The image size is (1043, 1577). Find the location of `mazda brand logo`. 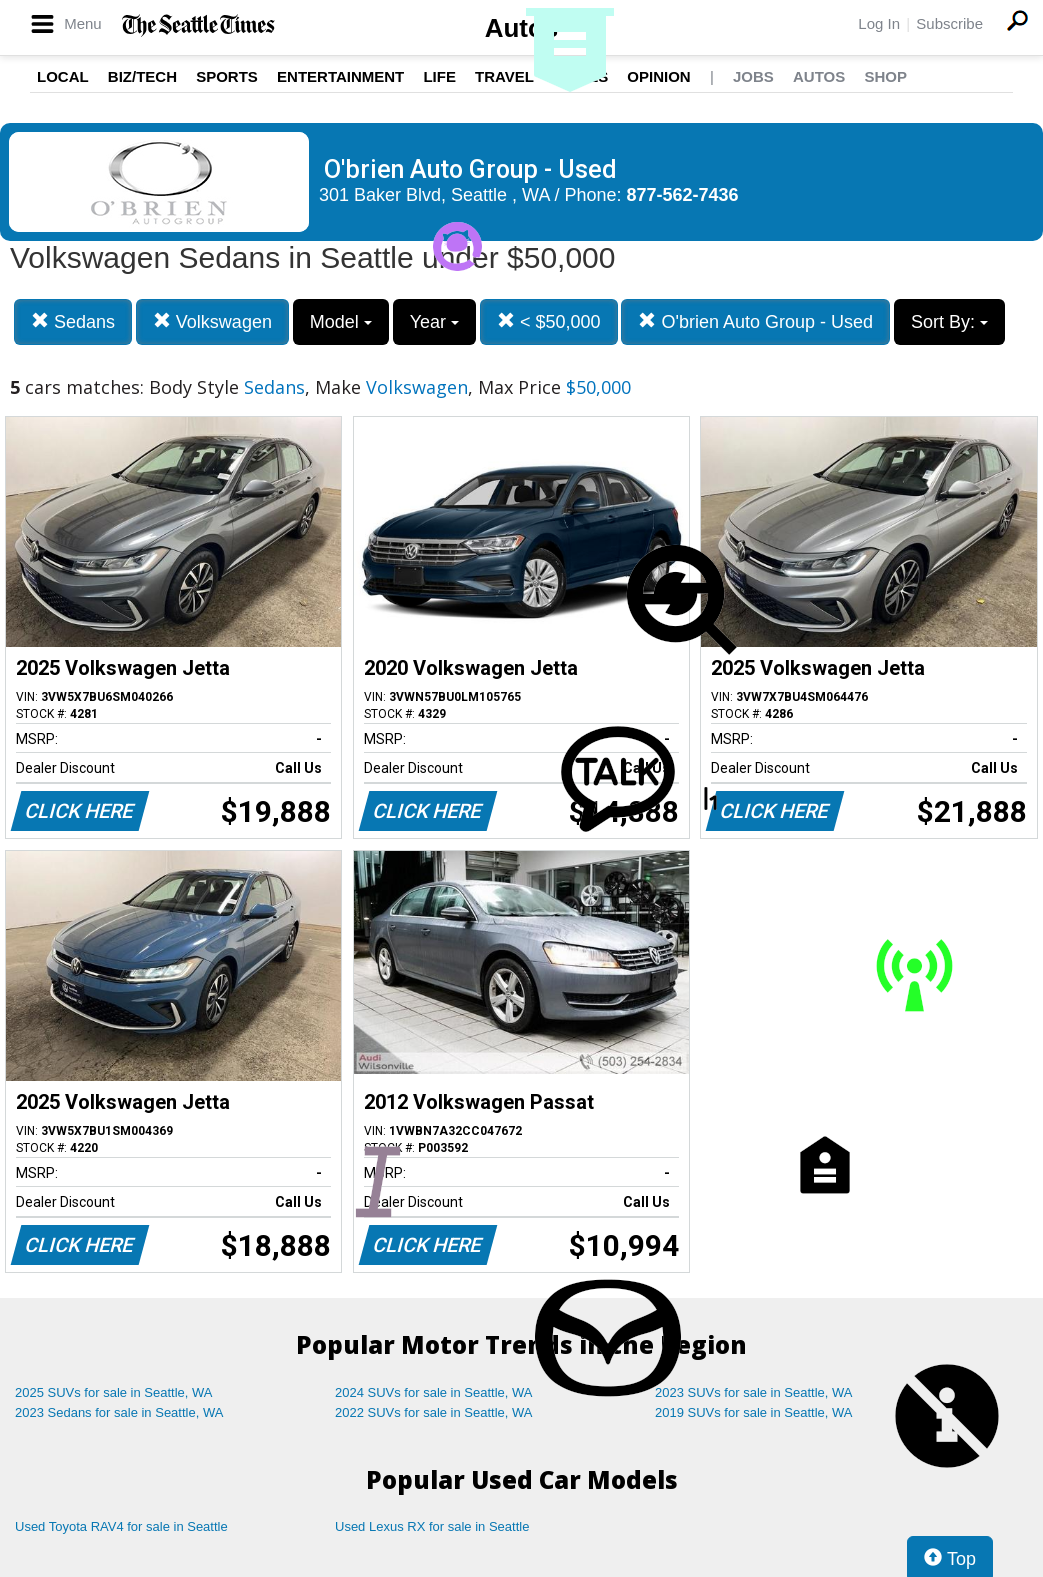

mazda brand logo is located at coordinates (608, 1338).